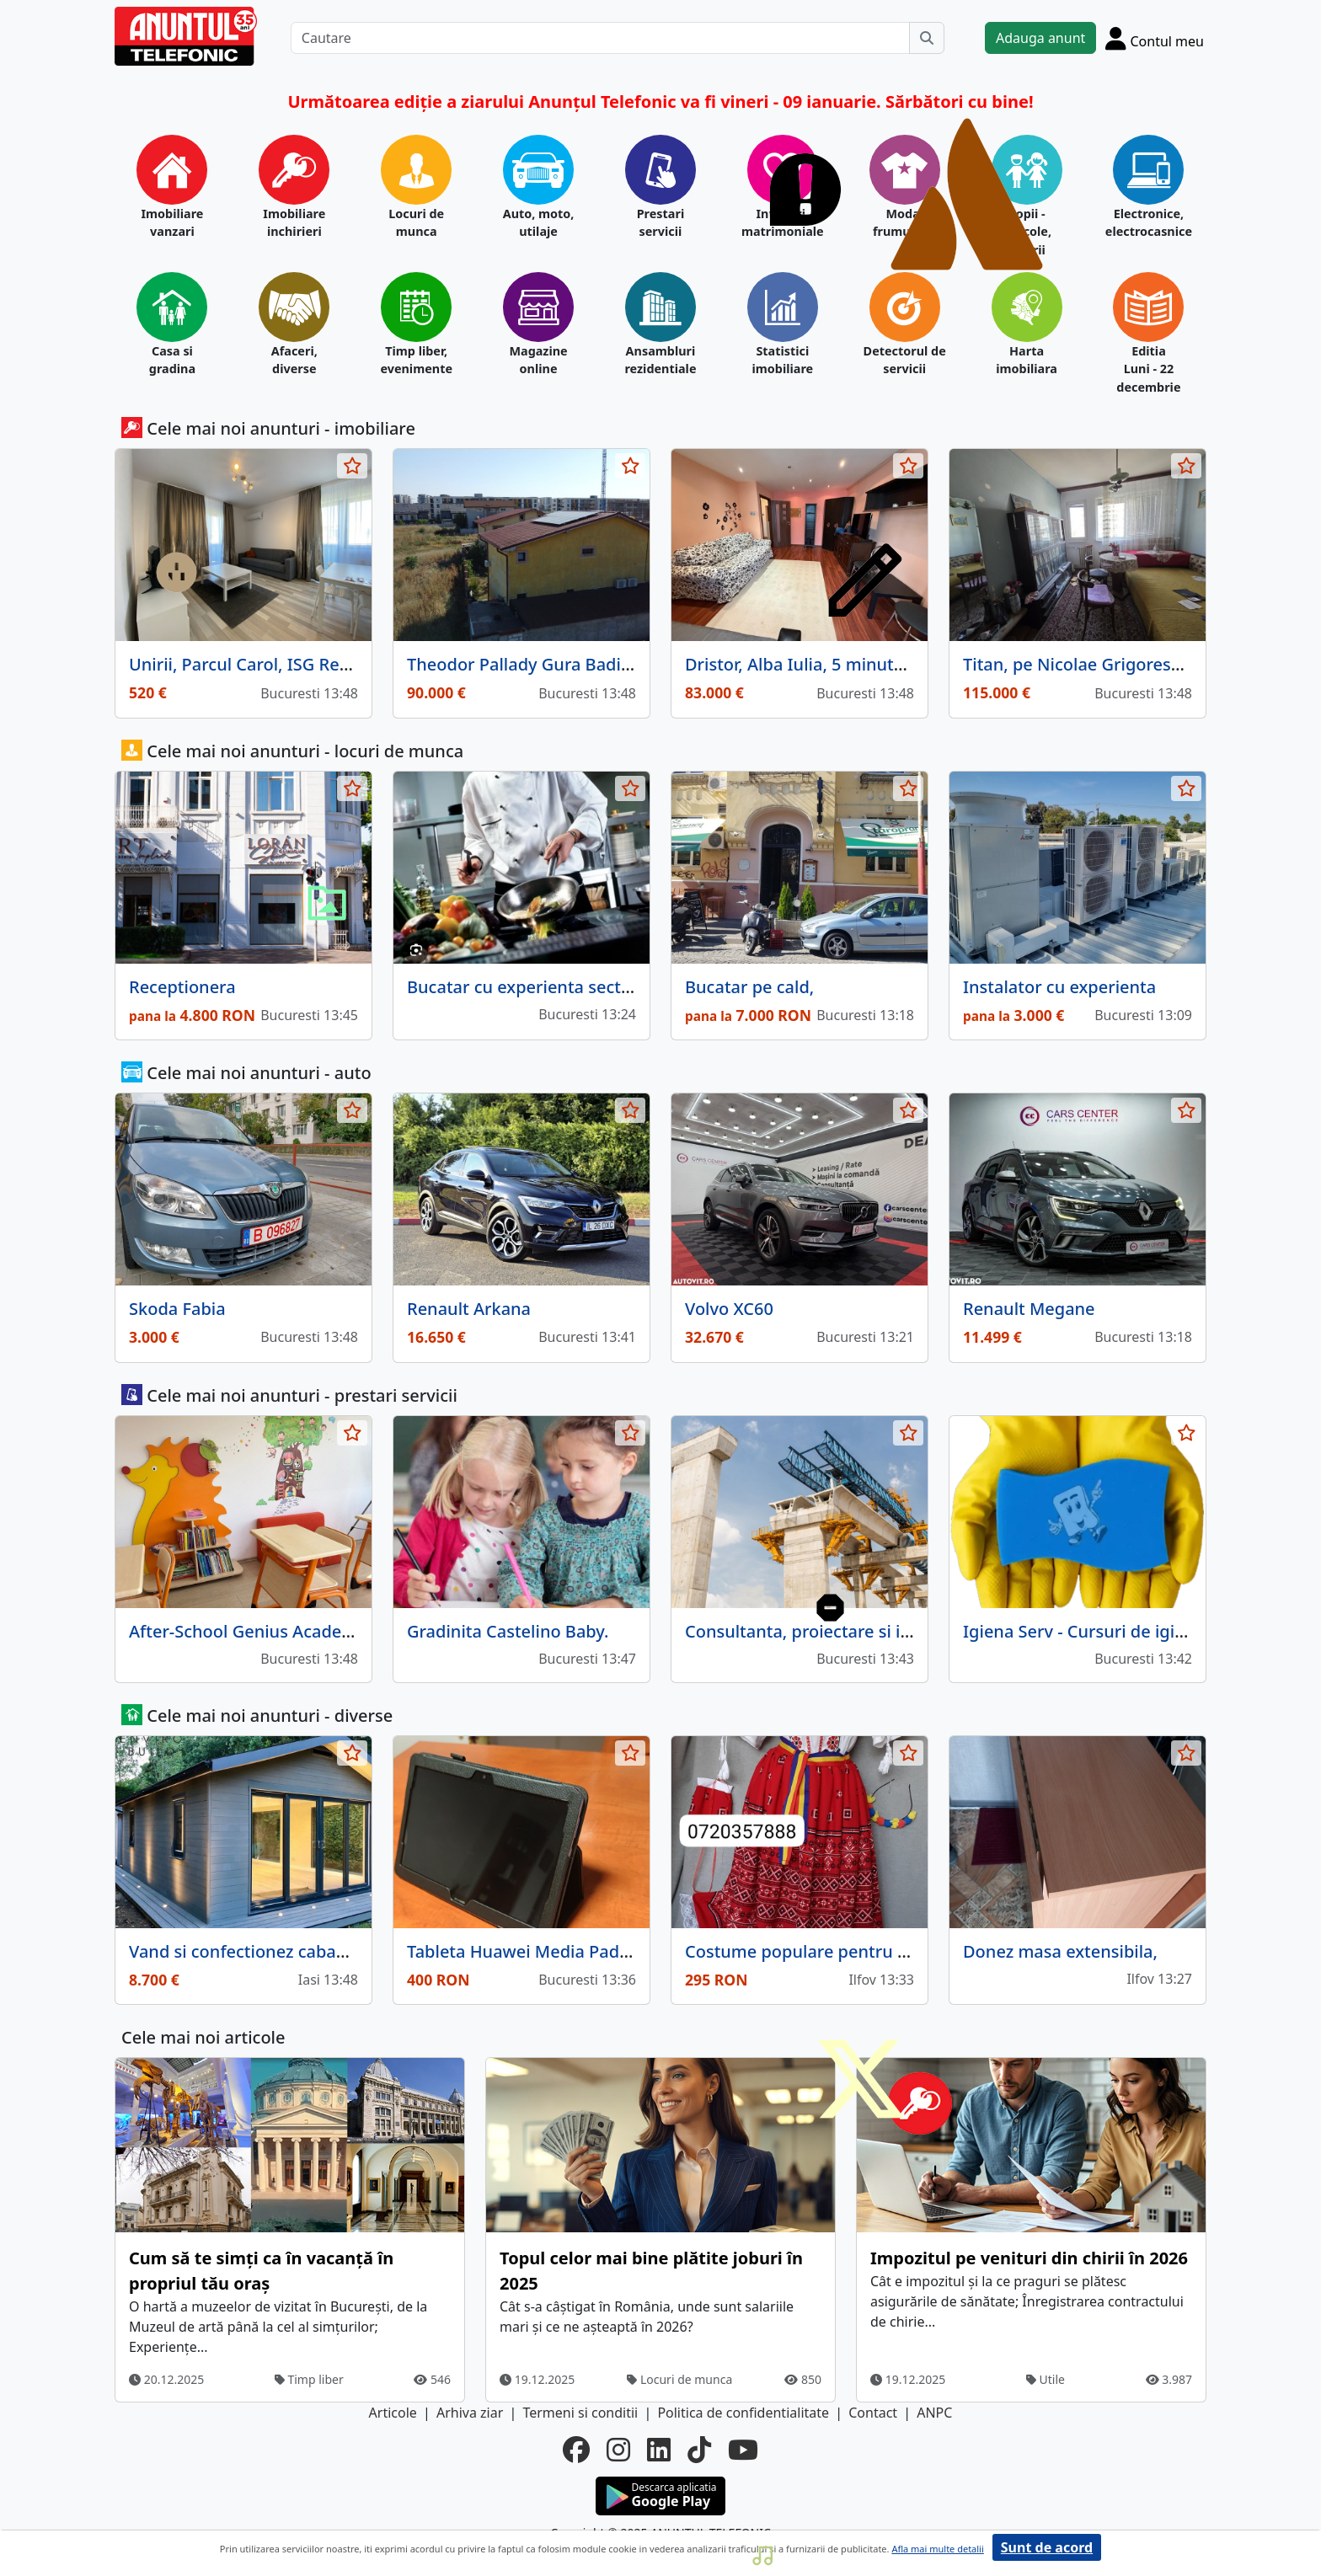  What do you see at coordinates (861, 2079) in the screenshot?
I see `share to X (formerly Twitter)` at bounding box center [861, 2079].